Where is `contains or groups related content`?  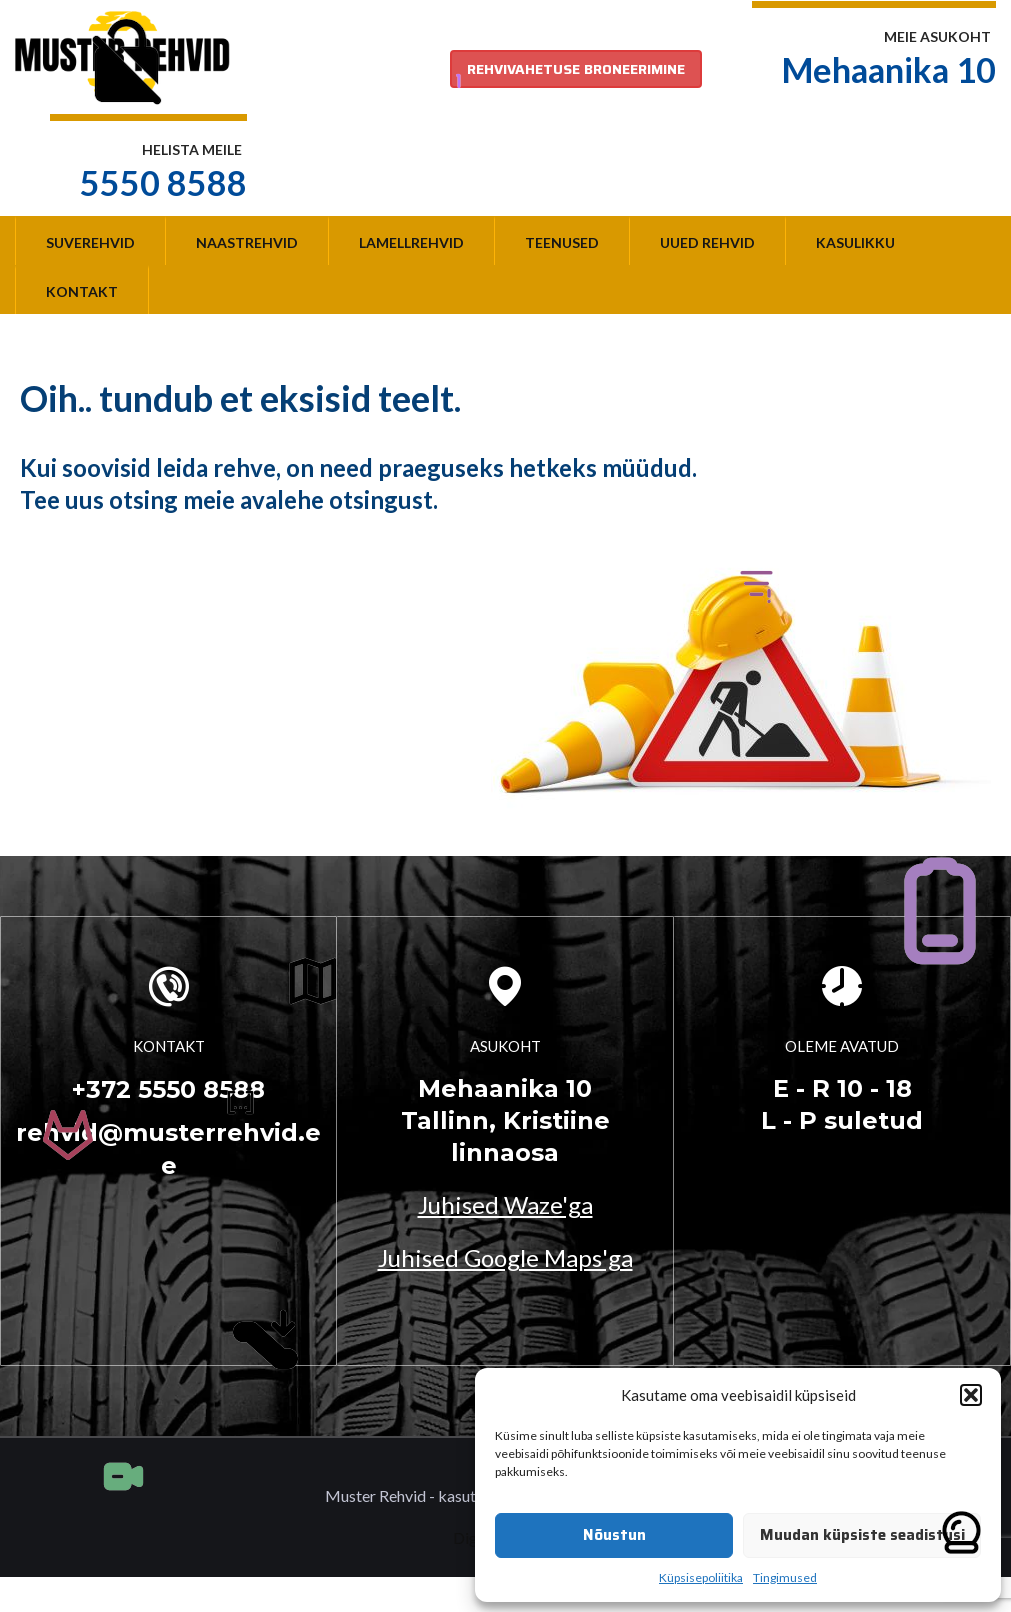
contains or groups related content is located at coordinates (240, 1102).